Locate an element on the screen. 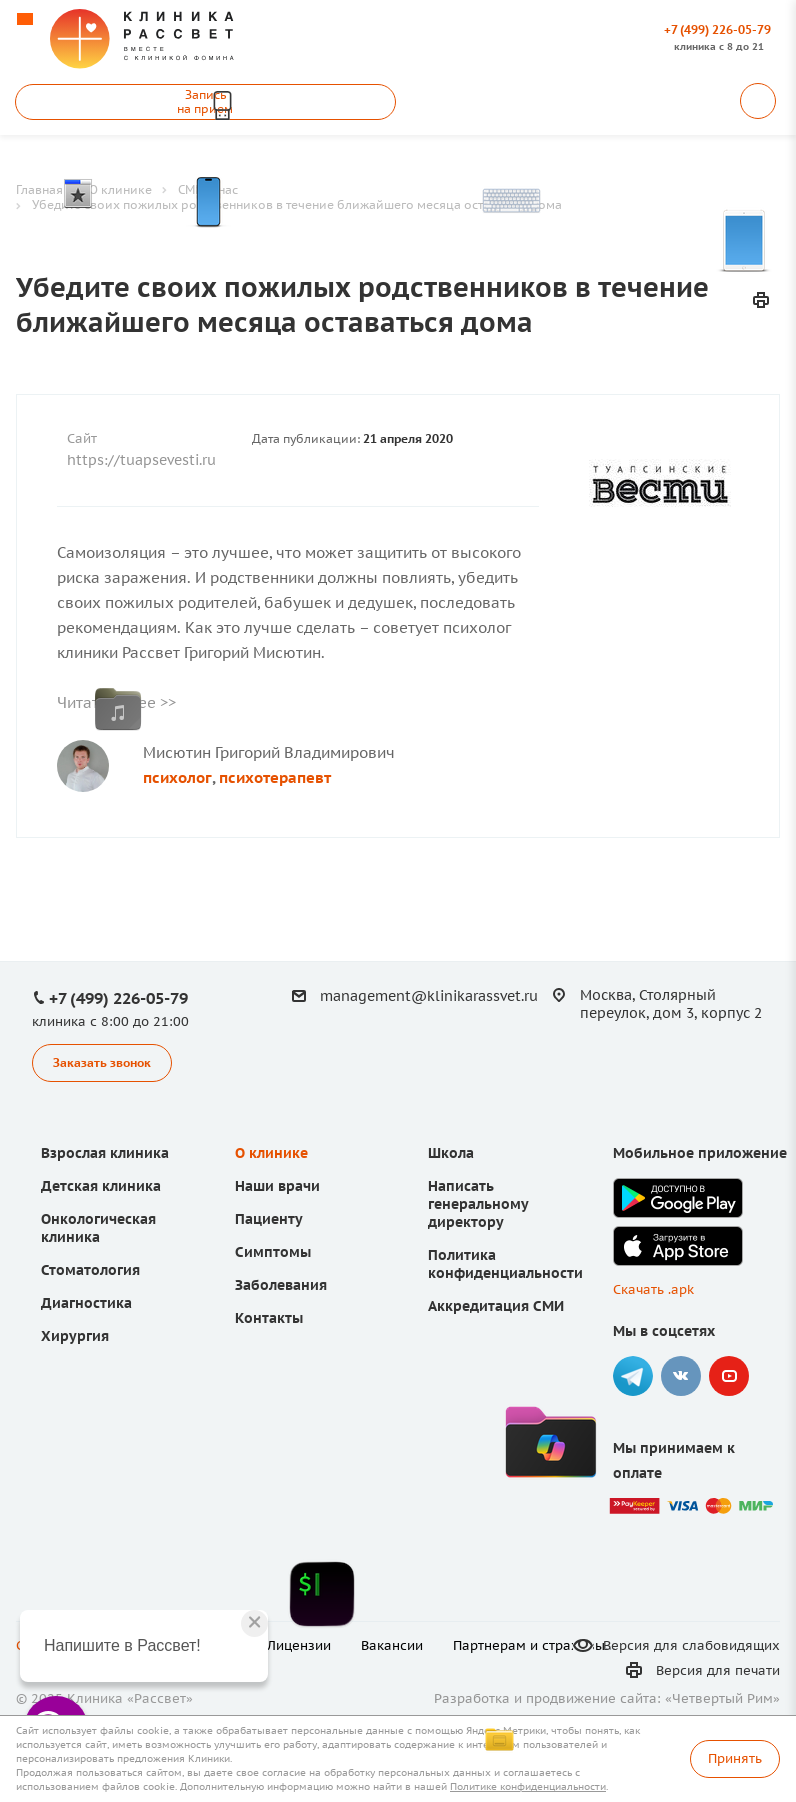 This screenshot has height=1802, width=796. open iTerm2 terminal application is located at coordinates (322, 1594).